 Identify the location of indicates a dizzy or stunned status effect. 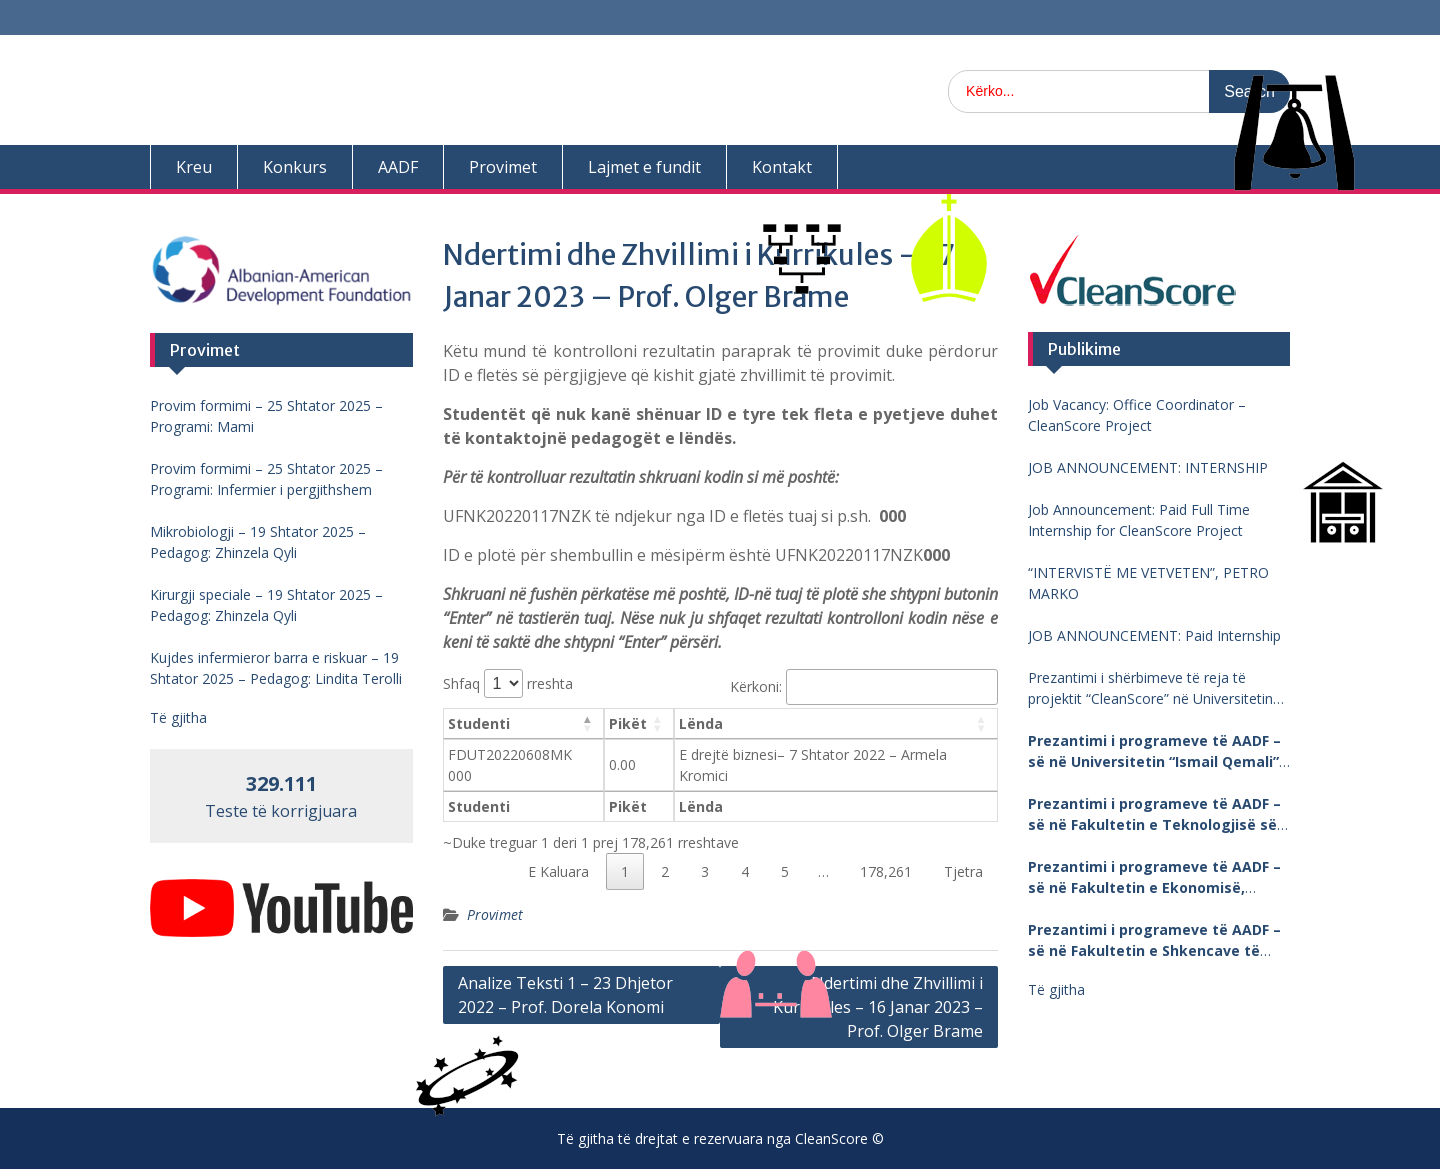
(467, 1076).